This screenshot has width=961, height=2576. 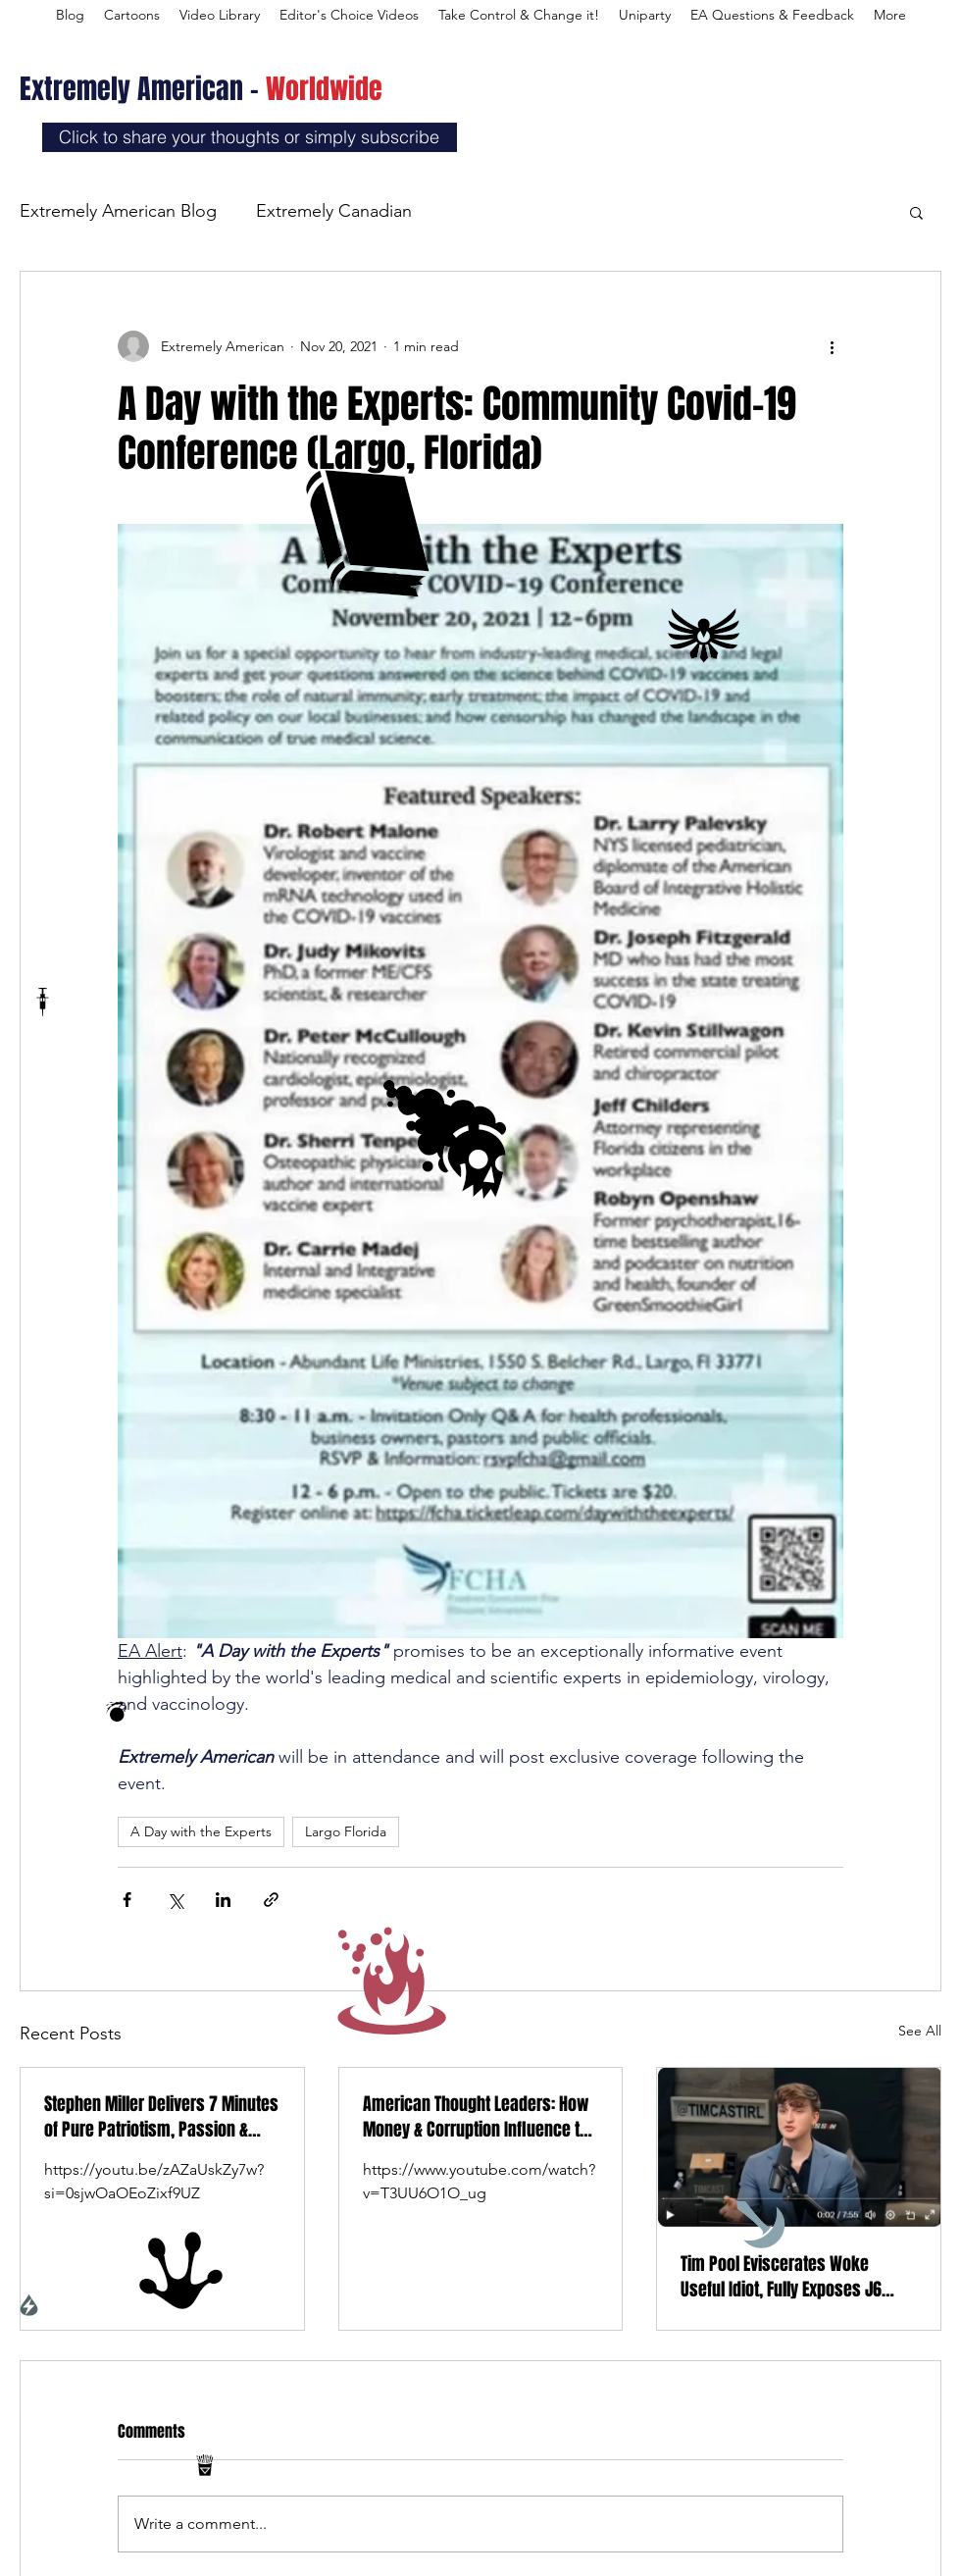 I want to click on select crescent blade weapon in game inventory, so click(x=761, y=2225).